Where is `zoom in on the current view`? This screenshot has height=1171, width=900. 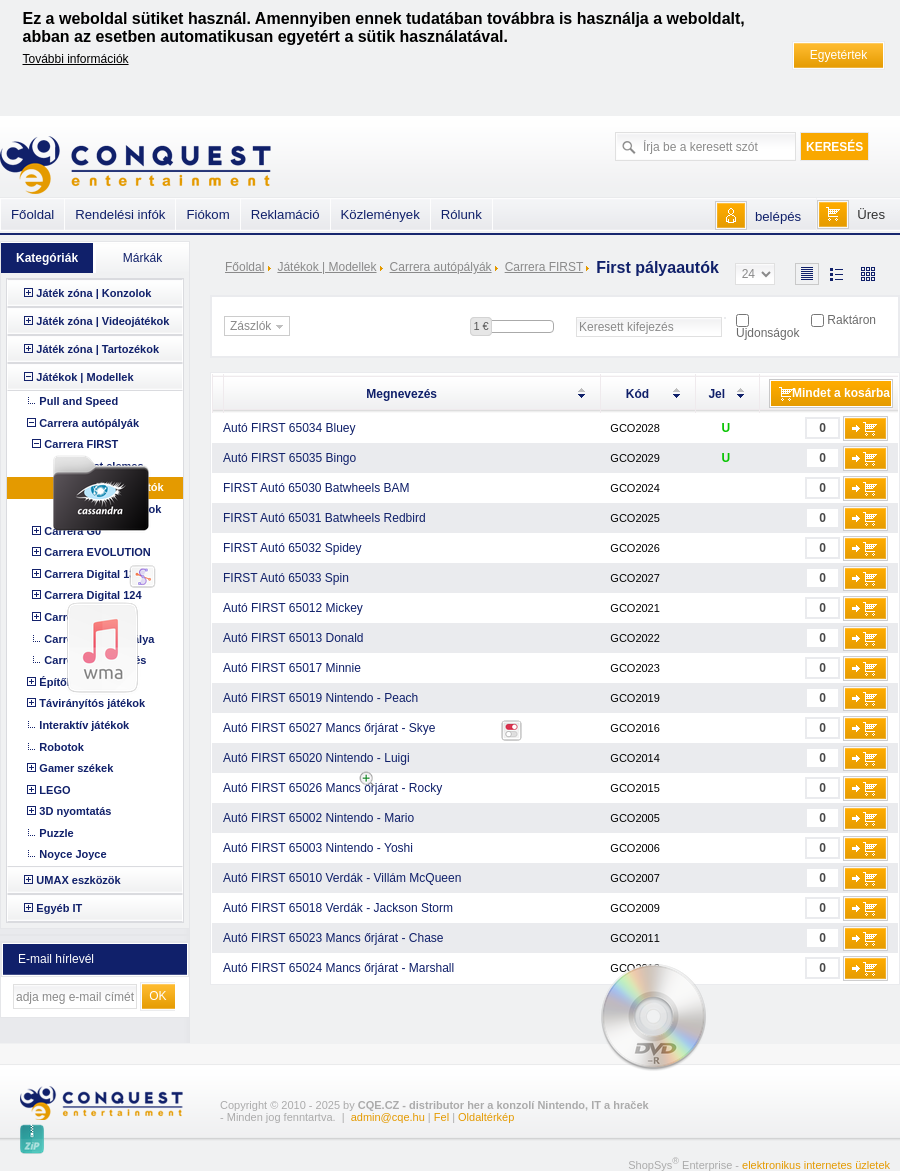 zoom in on the current view is located at coordinates (367, 779).